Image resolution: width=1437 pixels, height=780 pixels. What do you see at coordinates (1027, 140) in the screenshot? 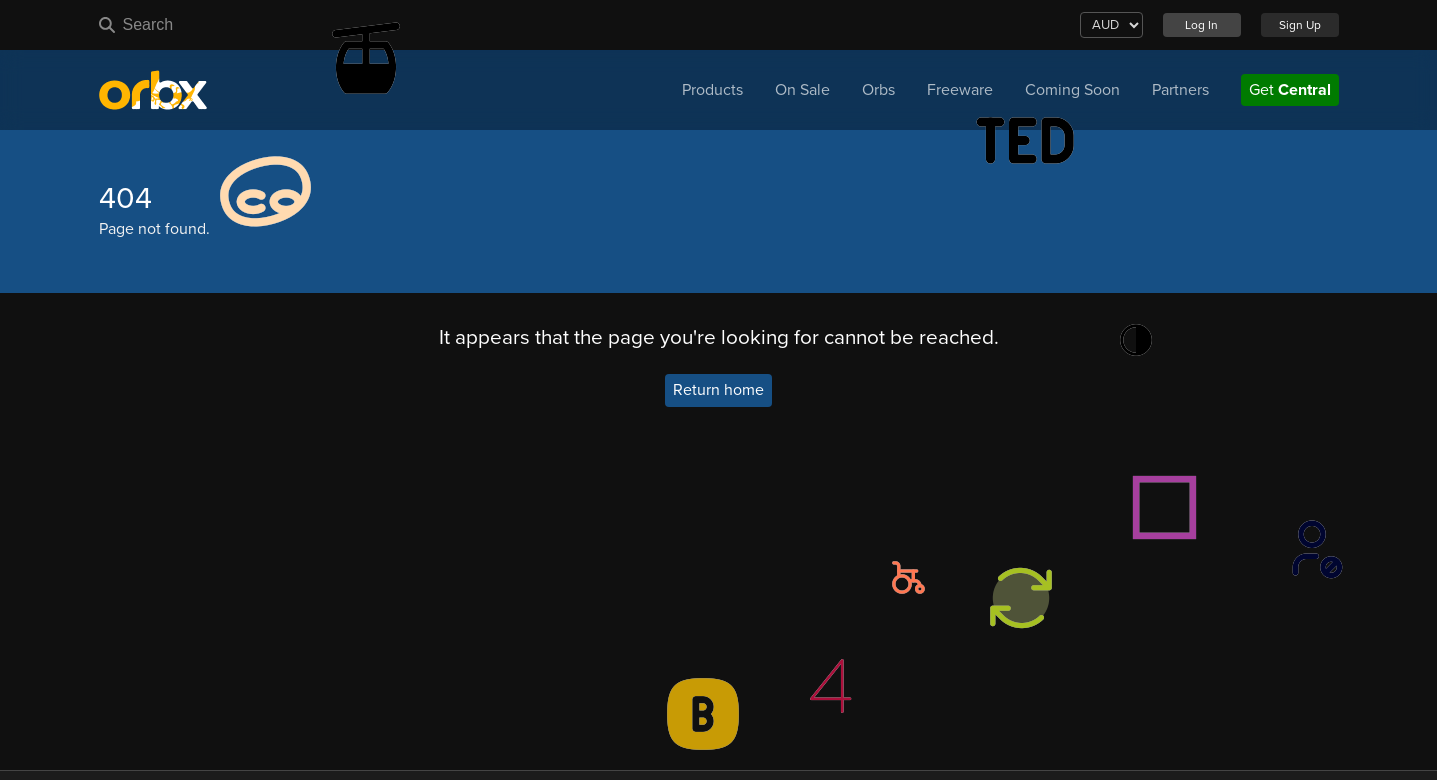
I see `open the TED app or website` at bounding box center [1027, 140].